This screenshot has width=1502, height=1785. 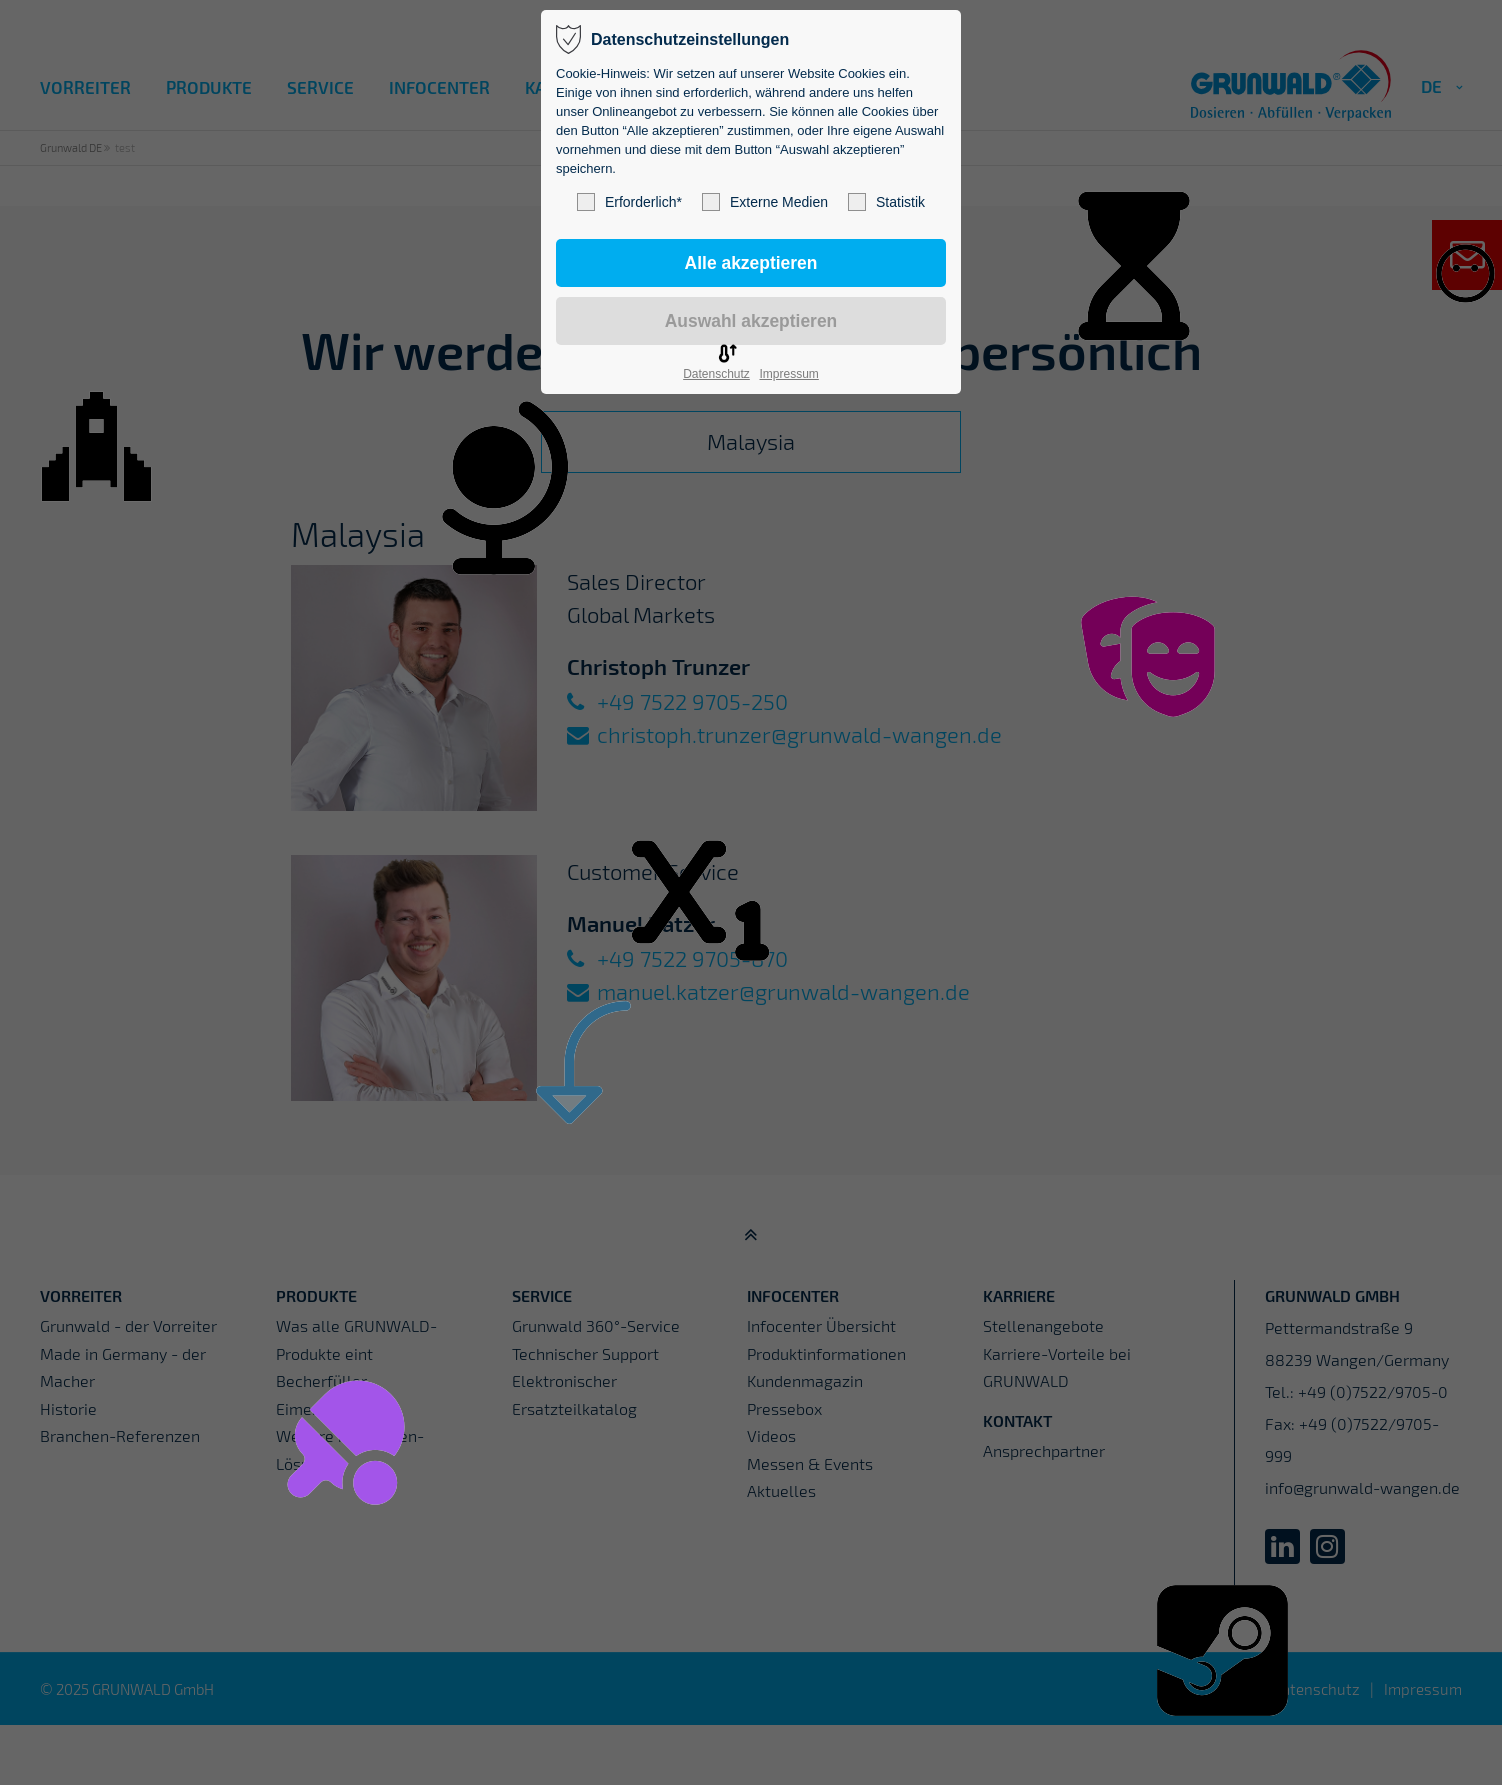 What do you see at coordinates (96, 446) in the screenshot?
I see `space awesome brand logo` at bounding box center [96, 446].